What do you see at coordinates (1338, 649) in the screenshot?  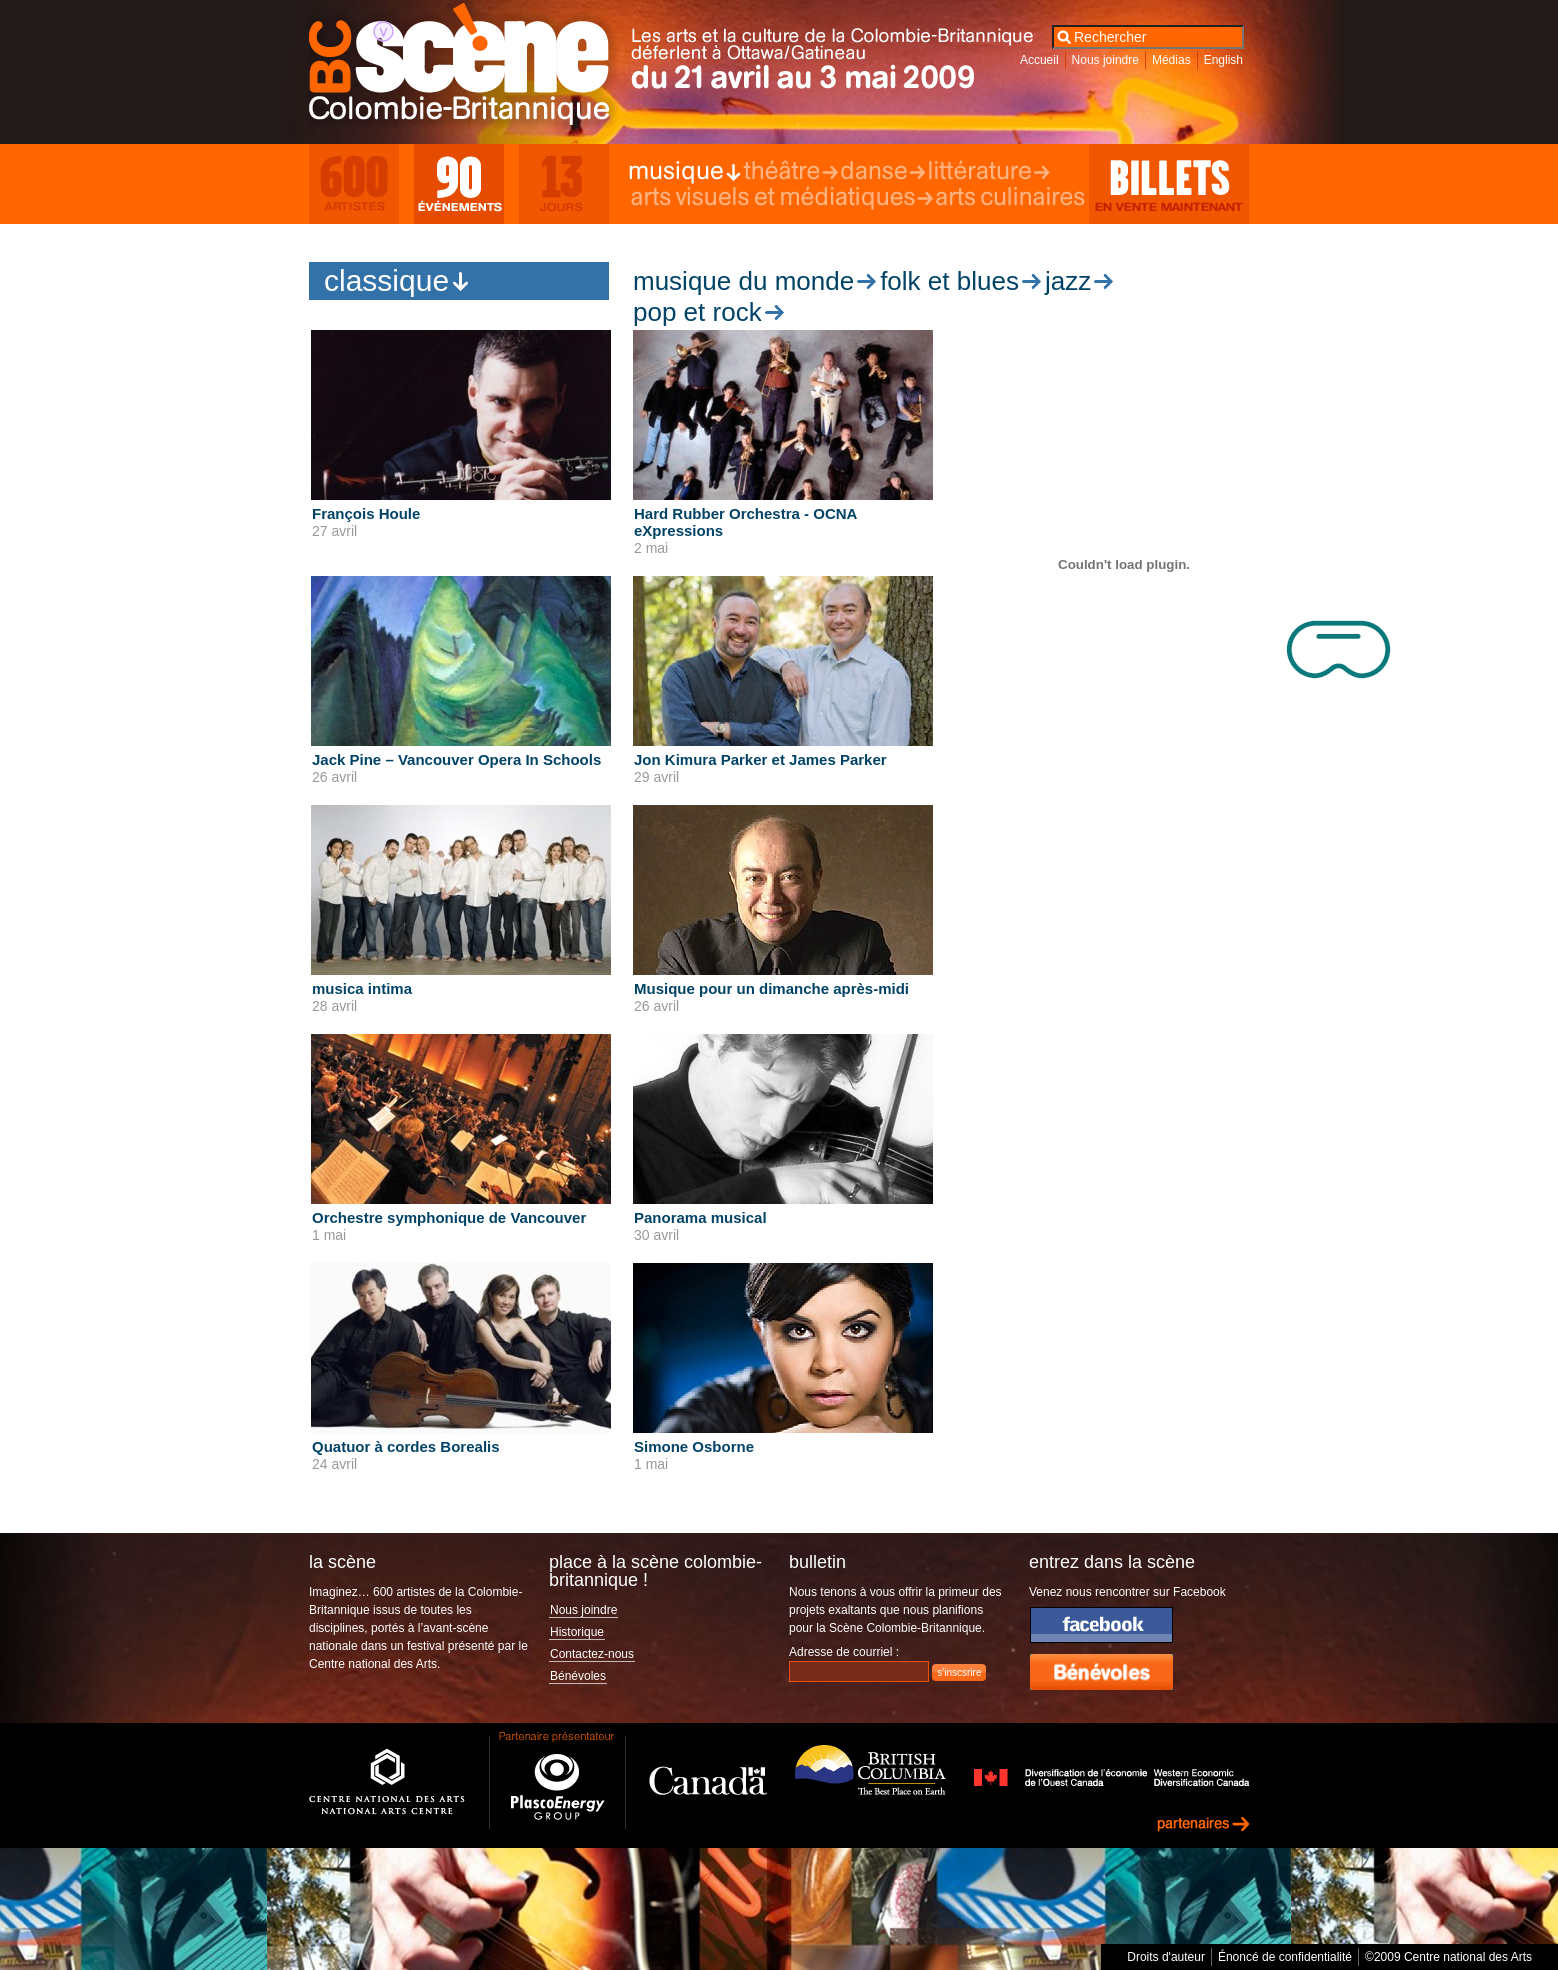 I see `access virtual reality or immersive mode` at bounding box center [1338, 649].